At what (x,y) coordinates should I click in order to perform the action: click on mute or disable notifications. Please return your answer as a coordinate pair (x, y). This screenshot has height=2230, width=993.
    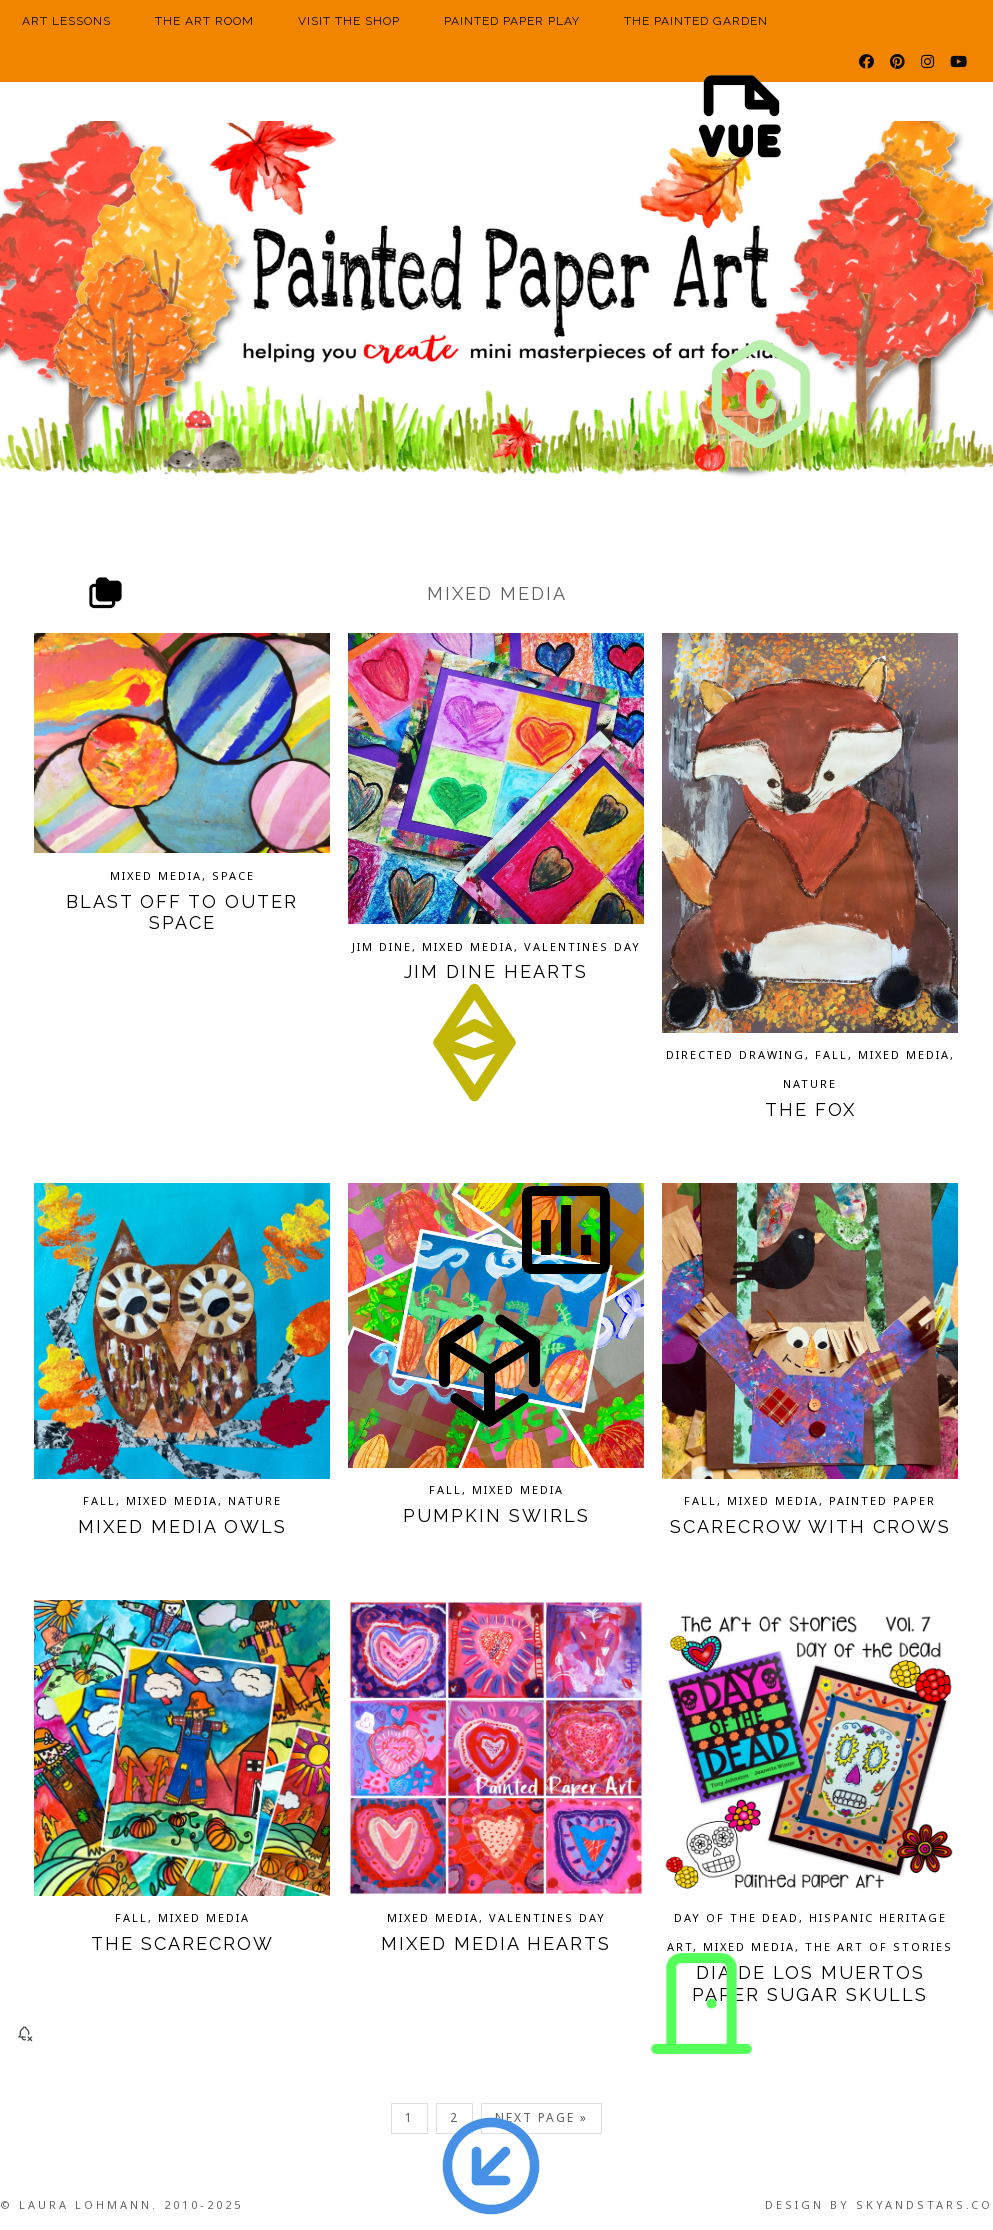
    Looking at the image, I should click on (24, 2033).